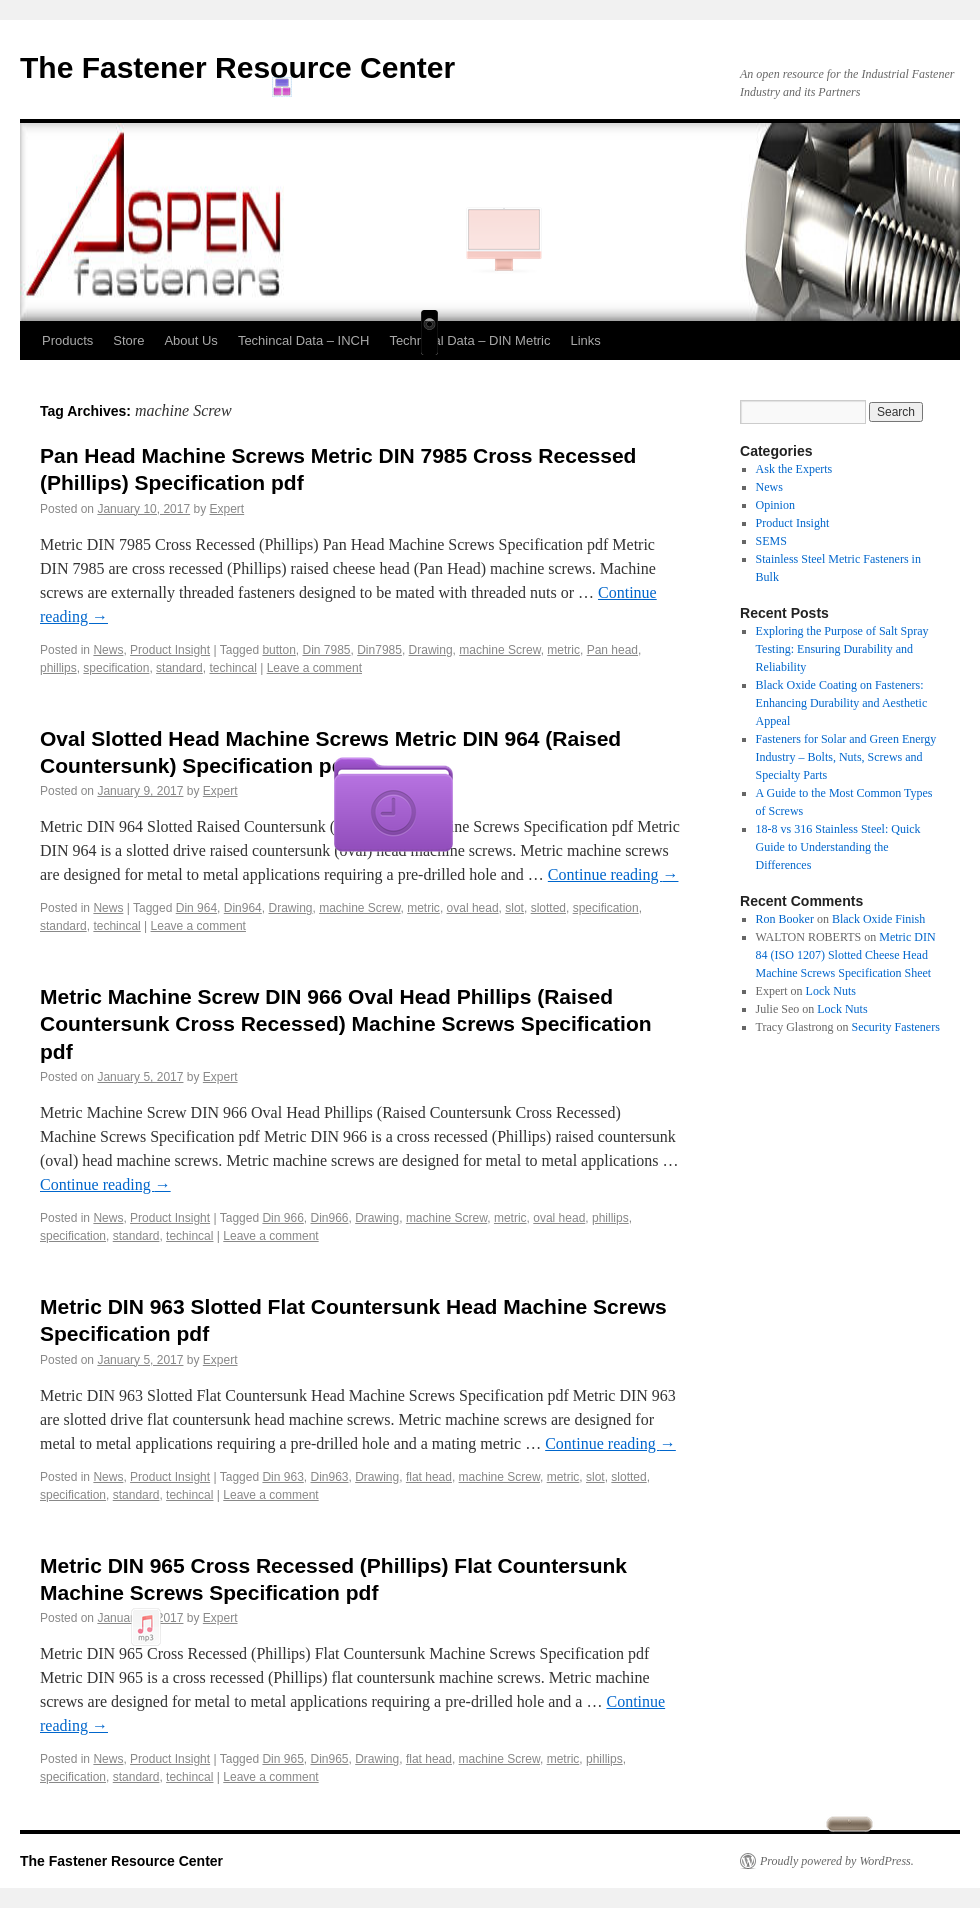 Image resolution: width=980 pixels, height=1908 pixels. What do you see at coordinates (504, 238) in the screenshot?
I see `represents a connected iMac device in system preferences` at bounding box center [504, 238].